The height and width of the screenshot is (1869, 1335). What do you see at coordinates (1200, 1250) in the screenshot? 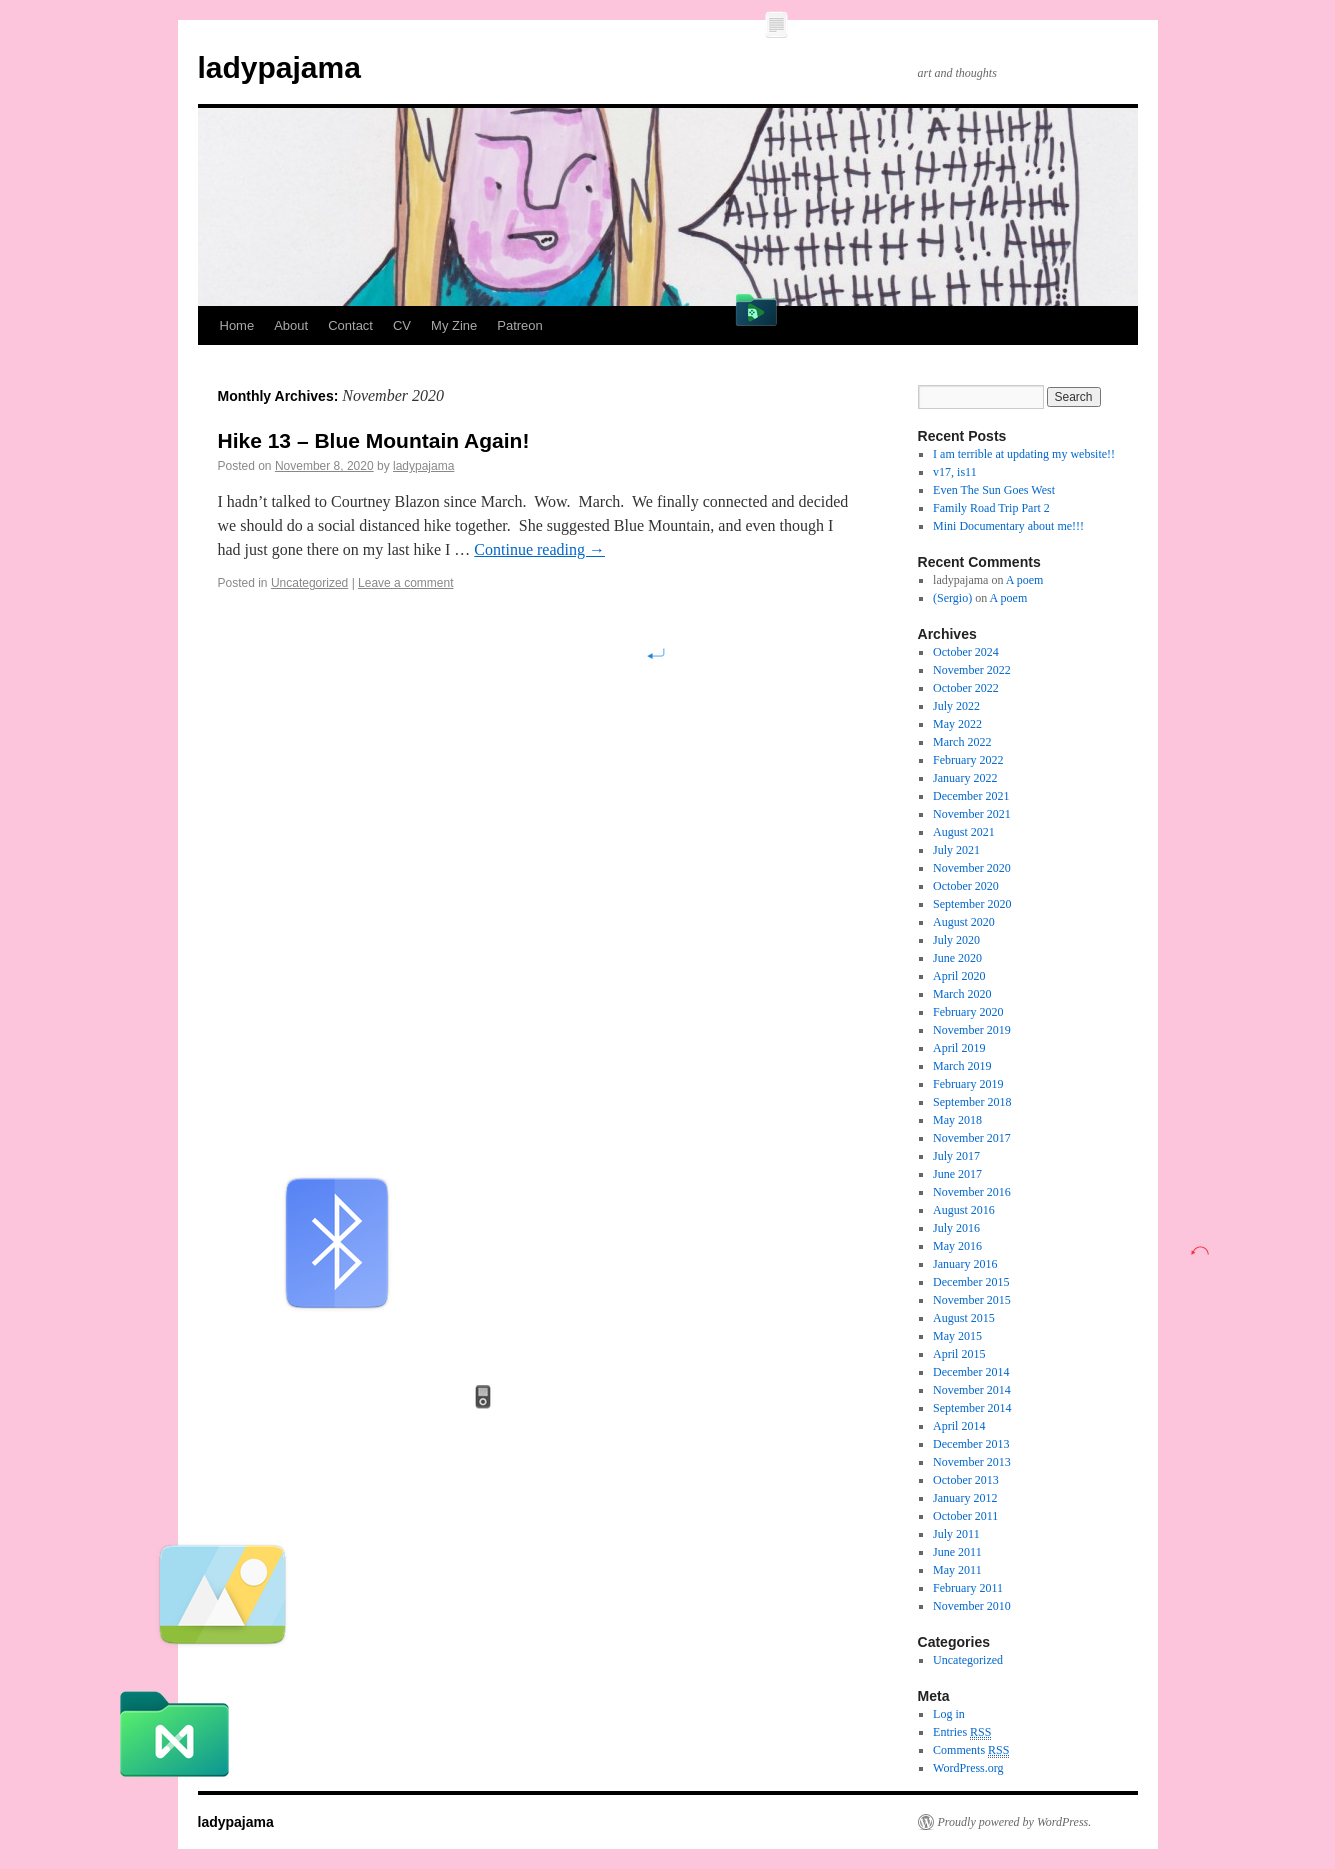
I see `undo the last action` at bounding box center [1200, 1250].